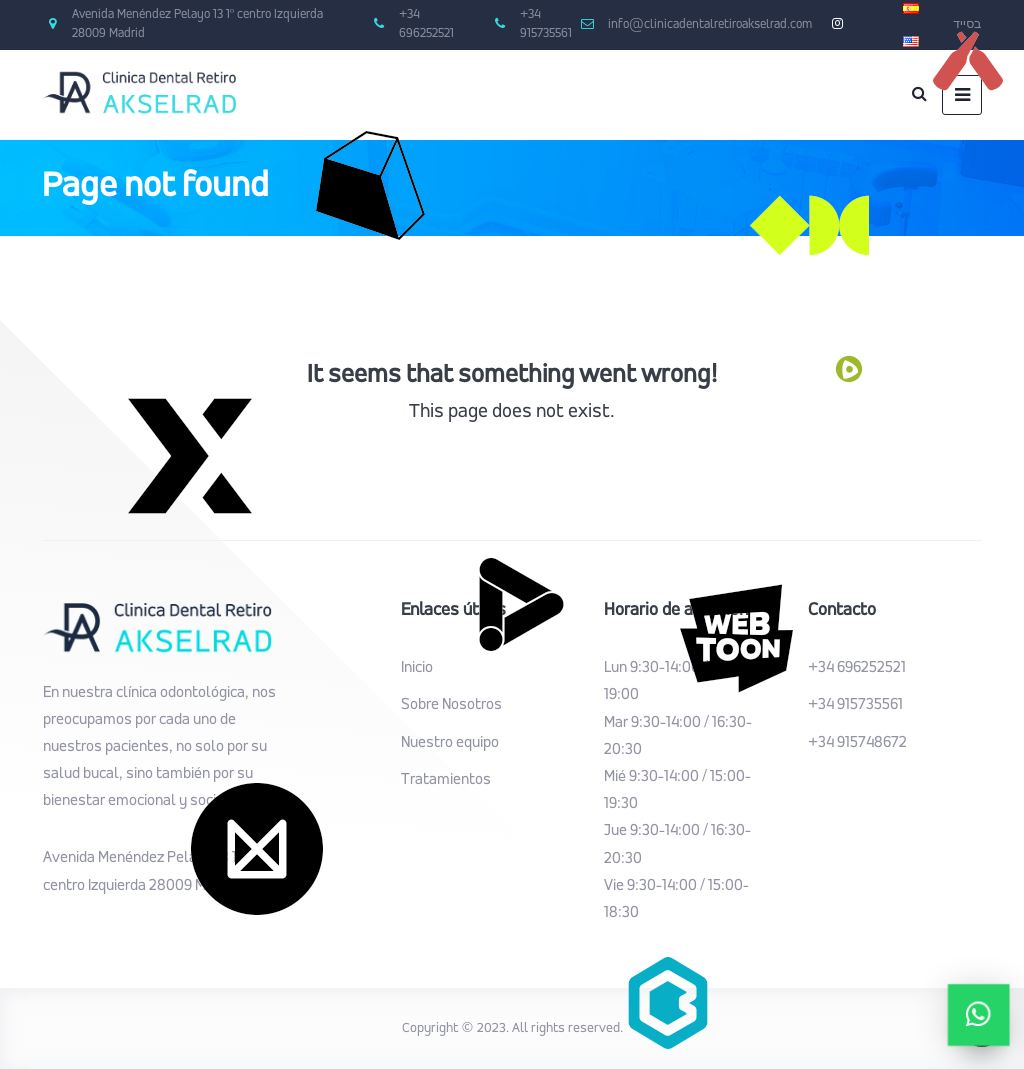 Image resolution: width=1024 pixels, height=1069 pixels. I want to click on gurobi optimization software logo, so click(370, 185).